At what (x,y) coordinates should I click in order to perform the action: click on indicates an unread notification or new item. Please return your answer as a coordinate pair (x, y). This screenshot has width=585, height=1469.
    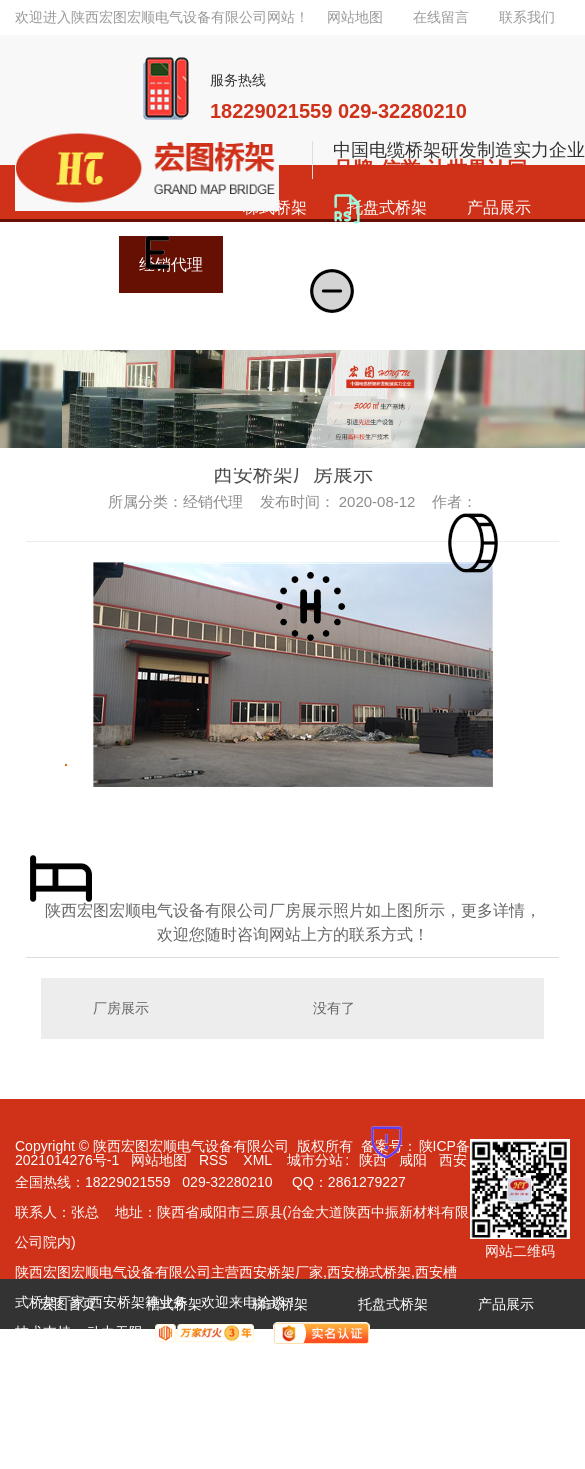
    Looking at the image, I should click on (66, 765).